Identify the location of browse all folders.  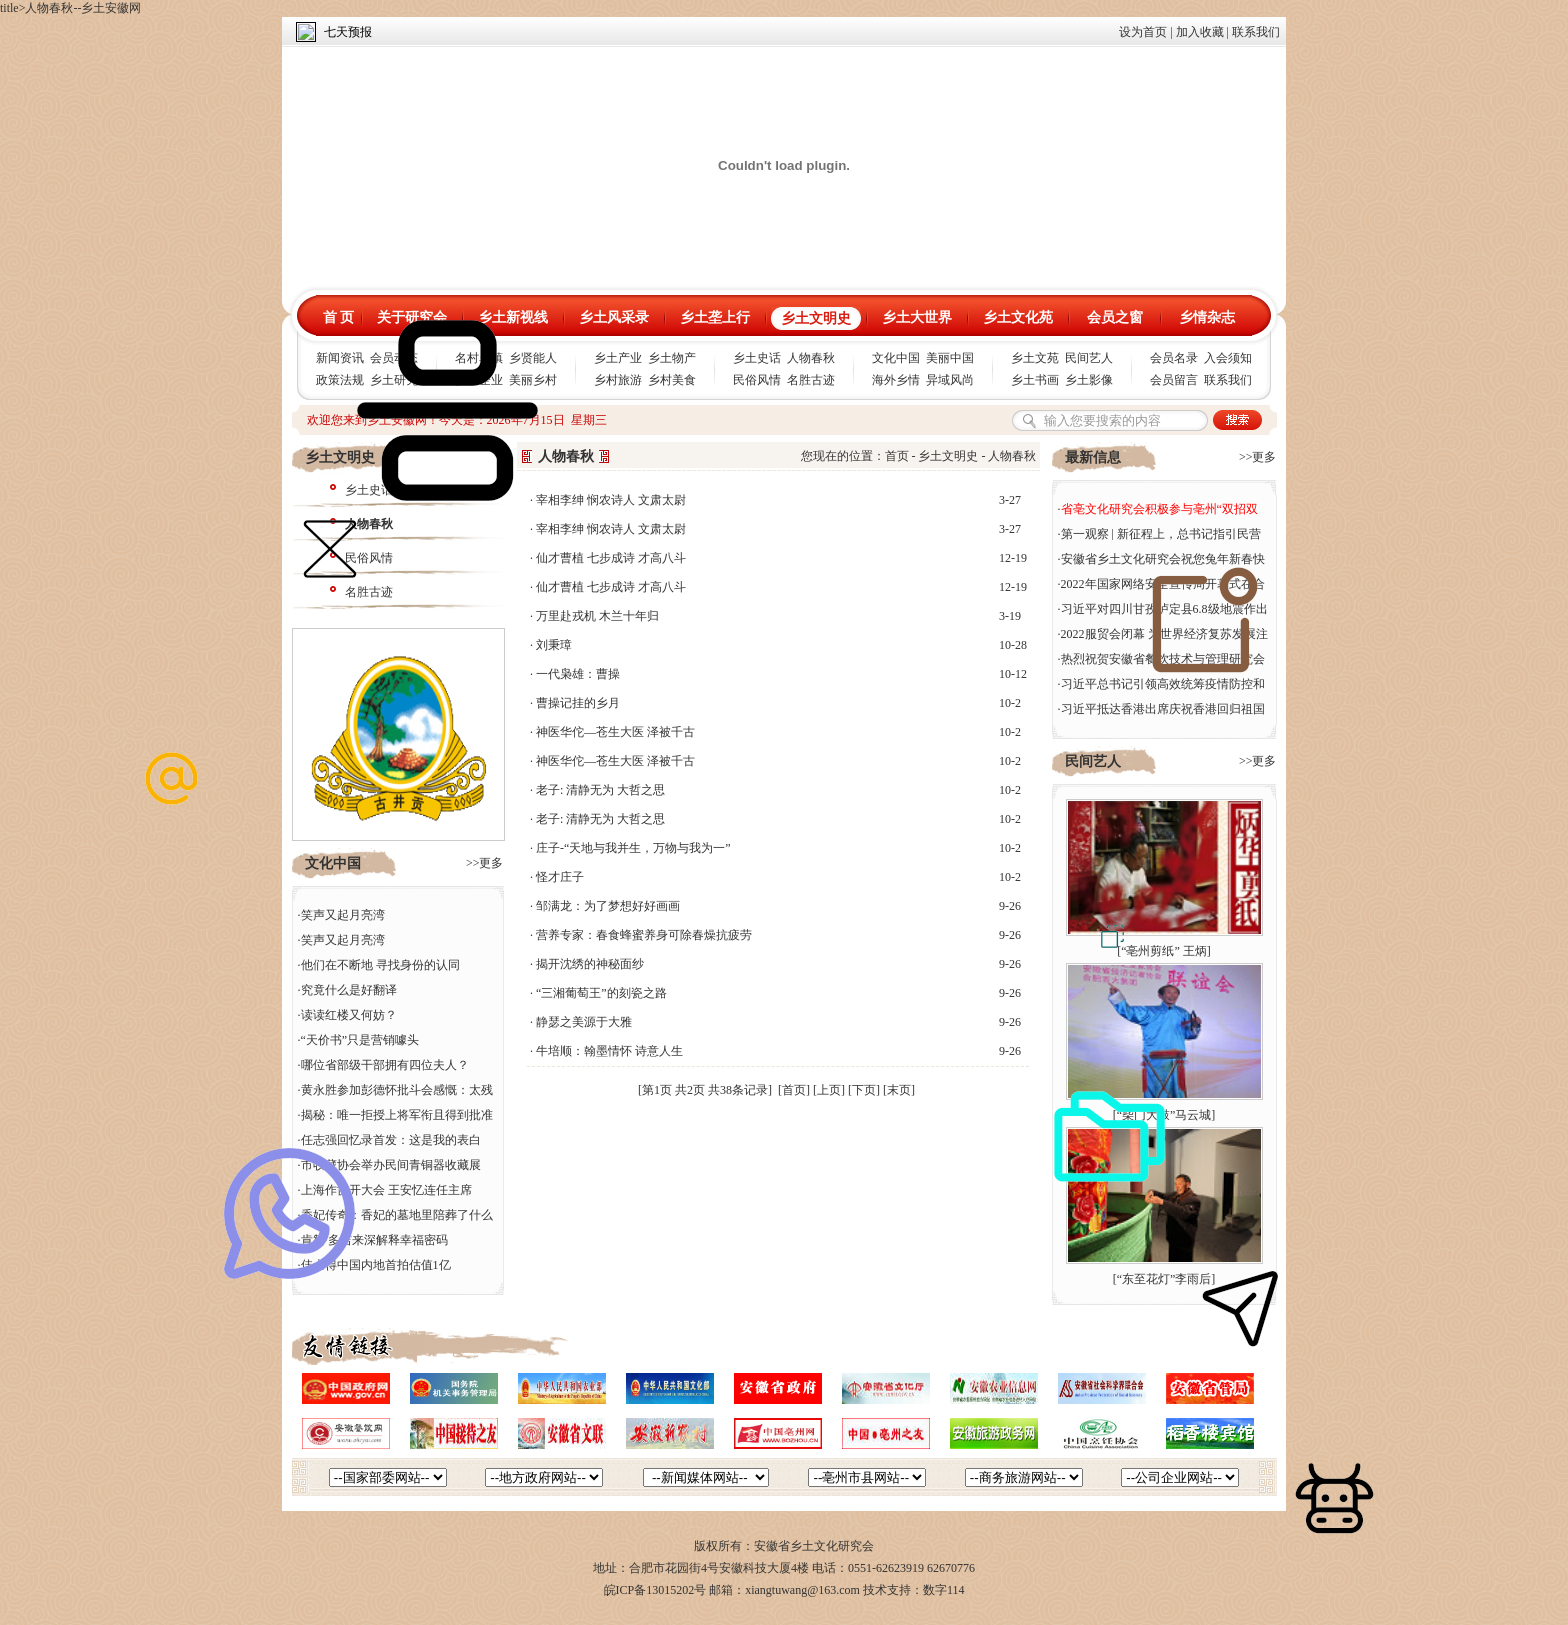
(1107, 1136).